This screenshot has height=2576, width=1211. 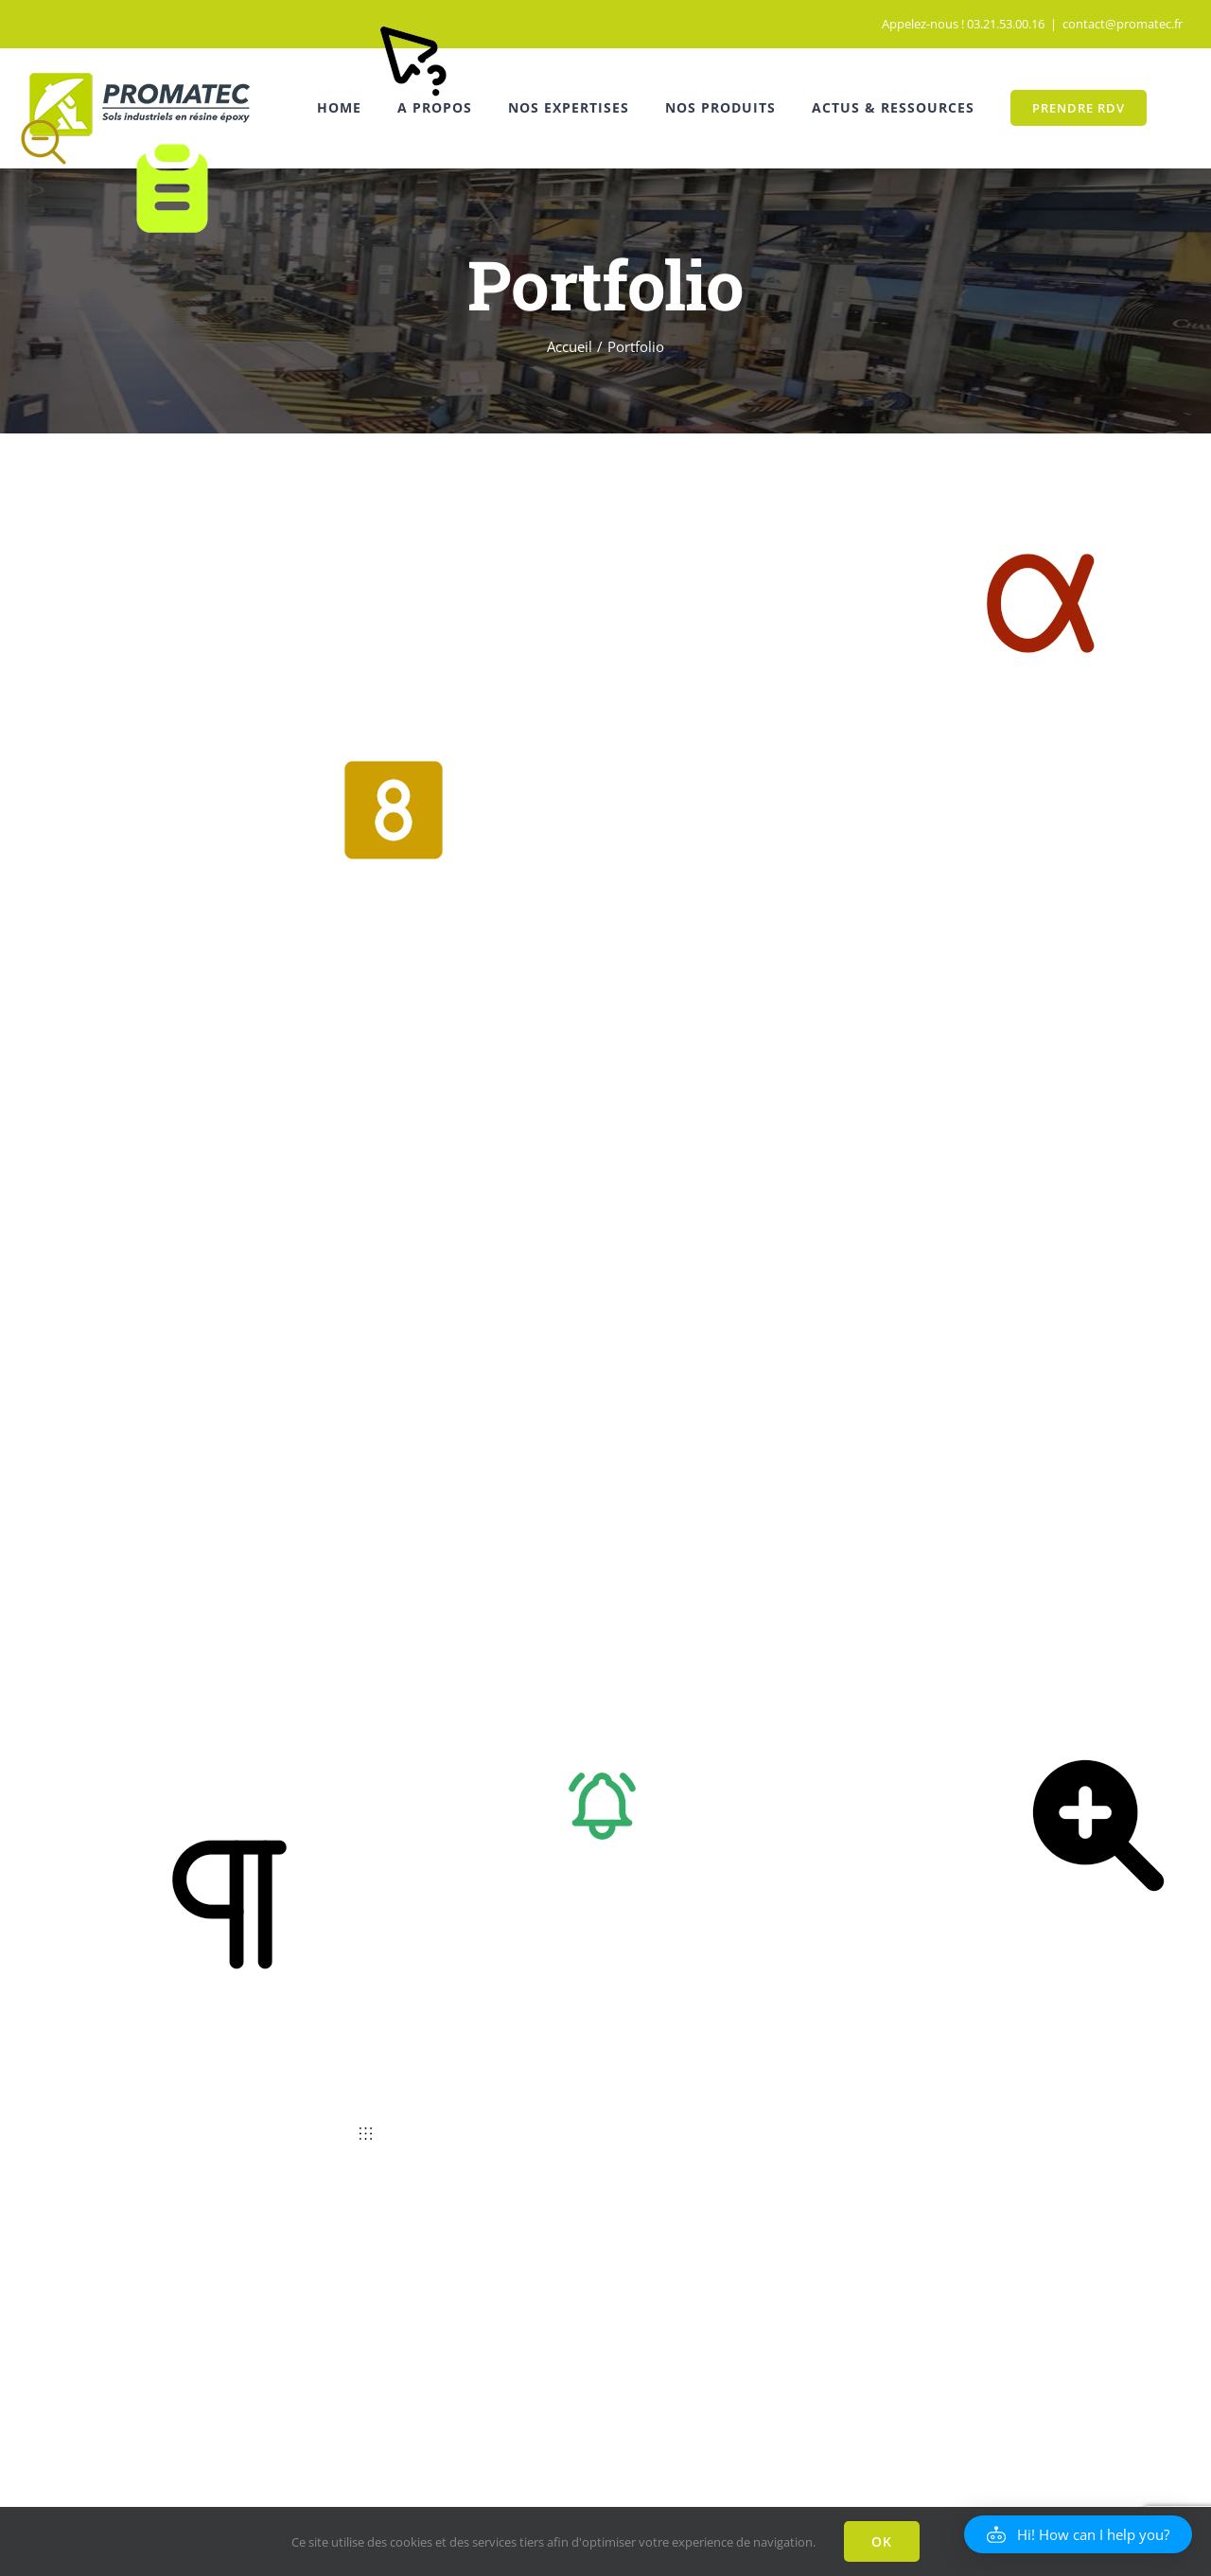 I want to click on cursor help or pointer assistance, so click(x=412, y=58).